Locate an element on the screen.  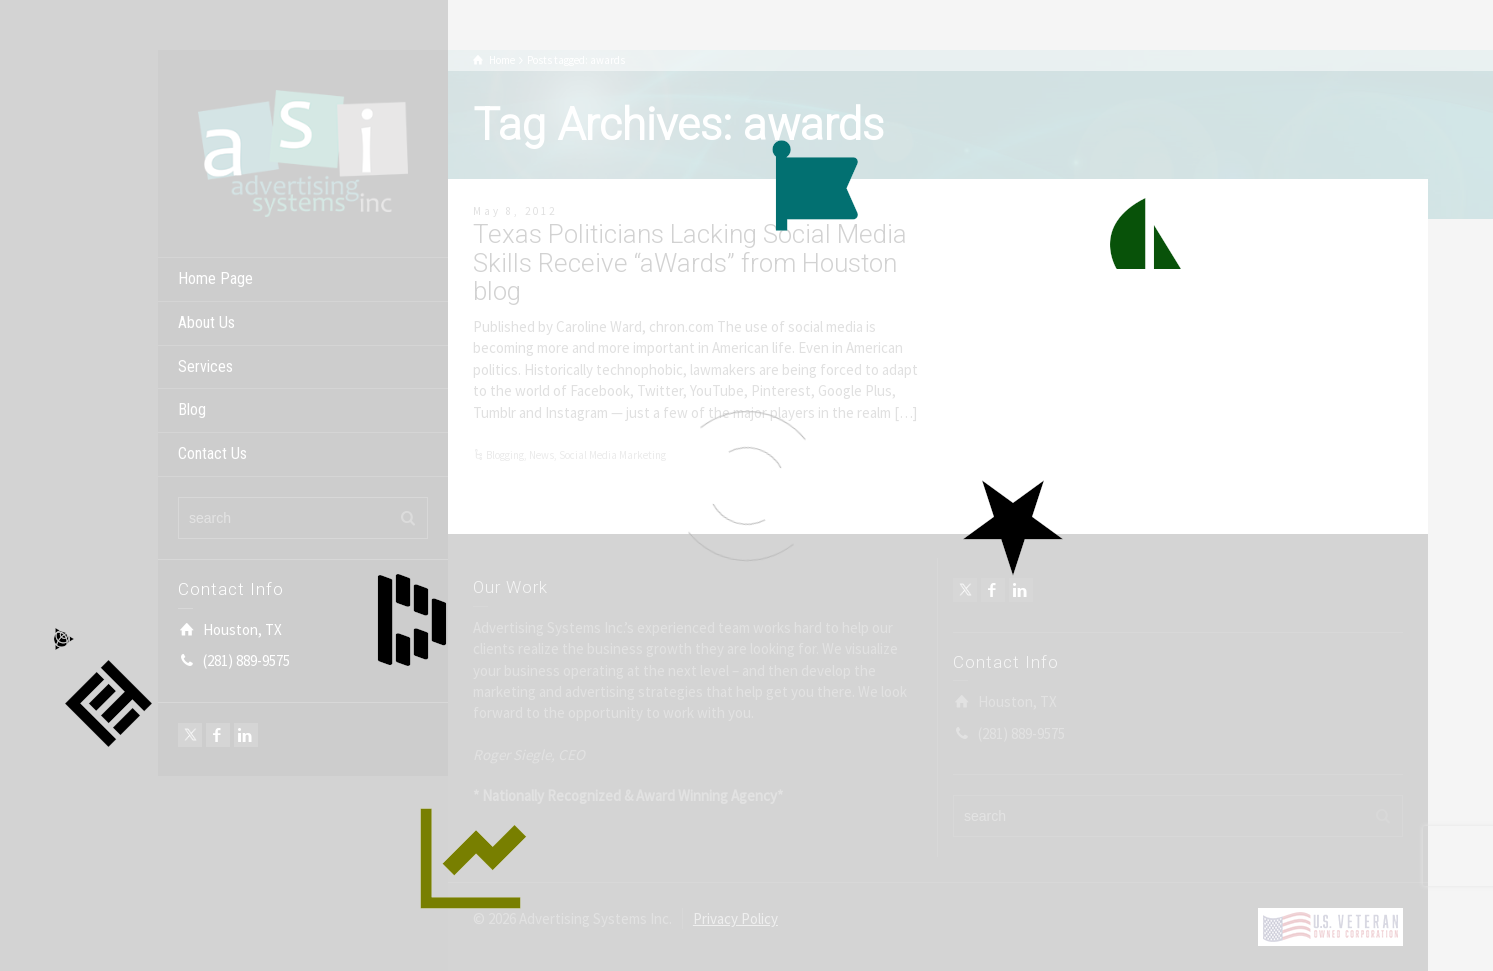
open dashlane password manager is located at coordinates (412, 620).